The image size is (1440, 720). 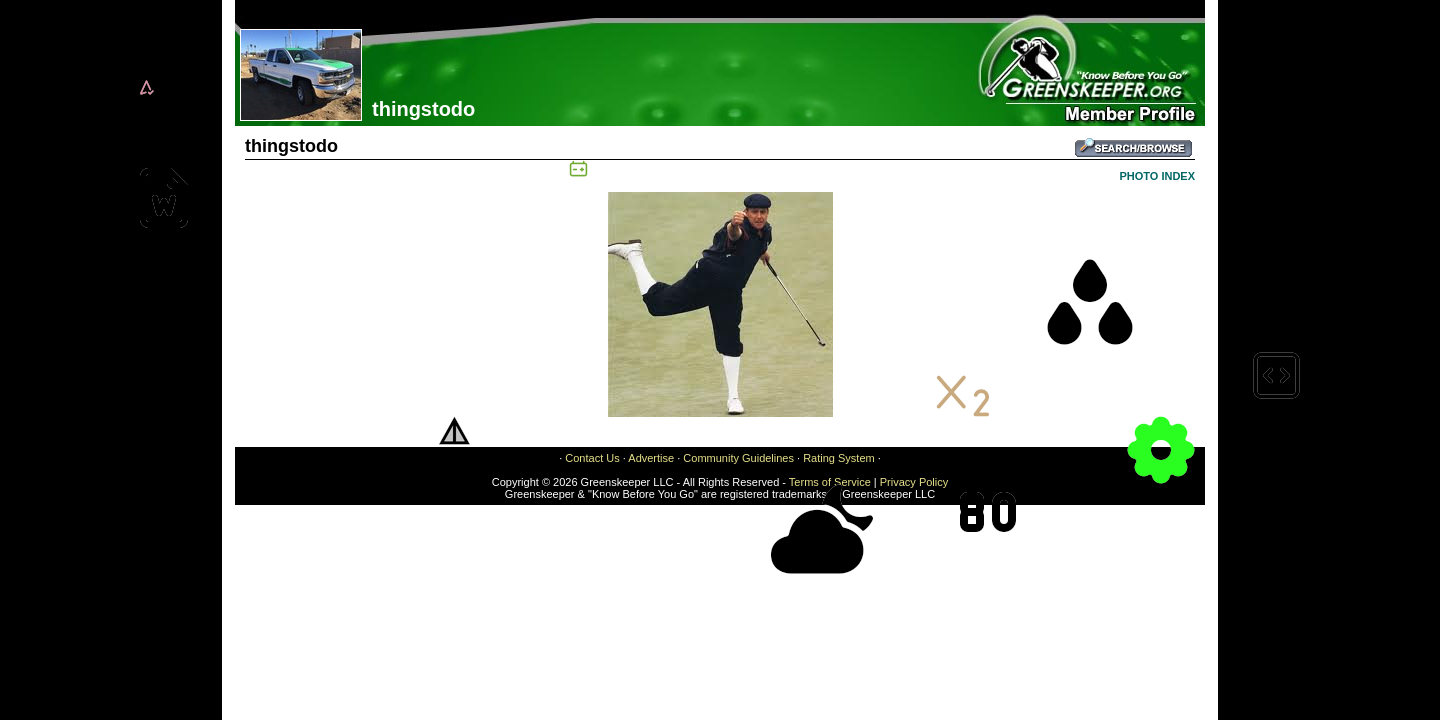 I want to click on view automotive battery status, so click(x=578, y=169).